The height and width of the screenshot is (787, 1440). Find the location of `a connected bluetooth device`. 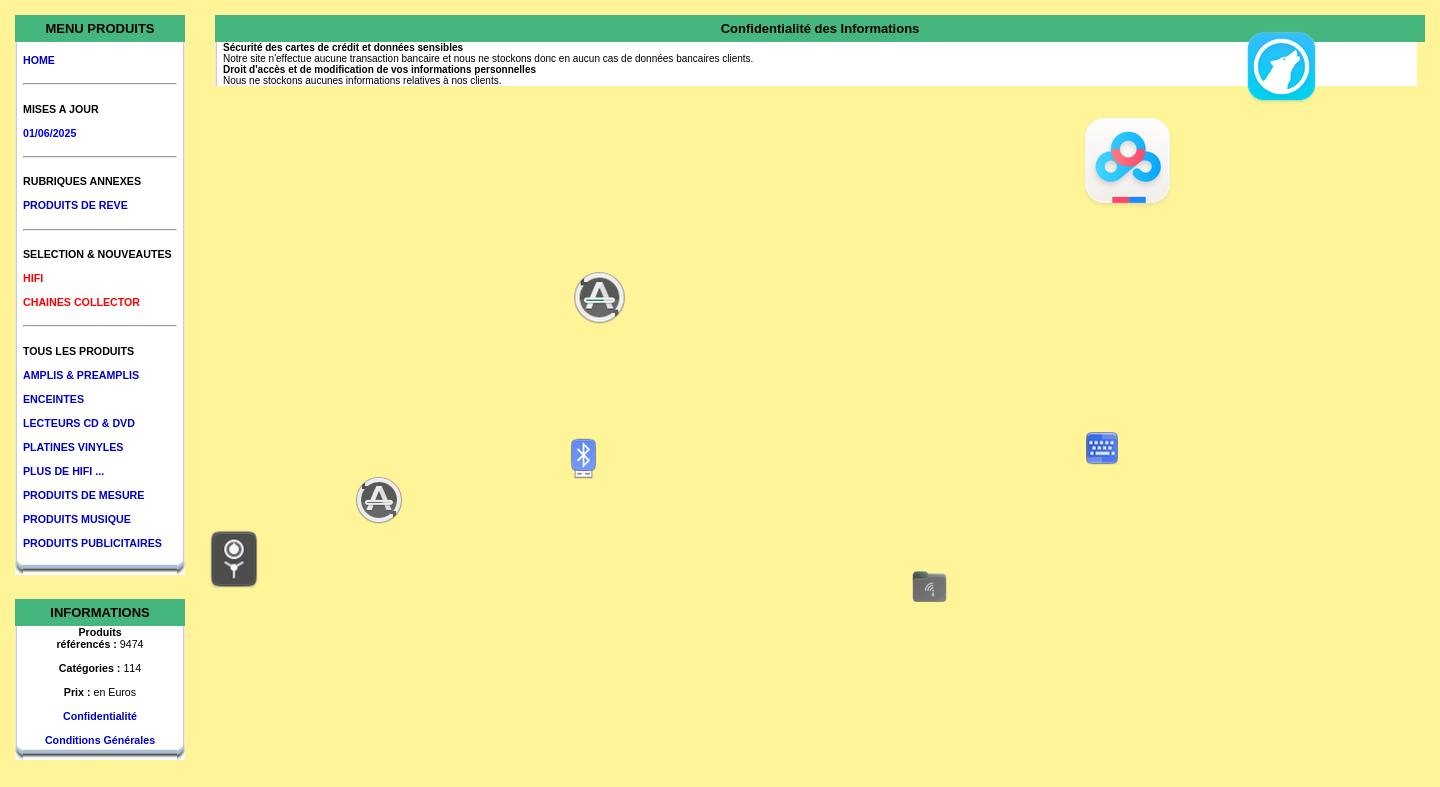

a connected bluetooth device is located at coordinates (583, 458).